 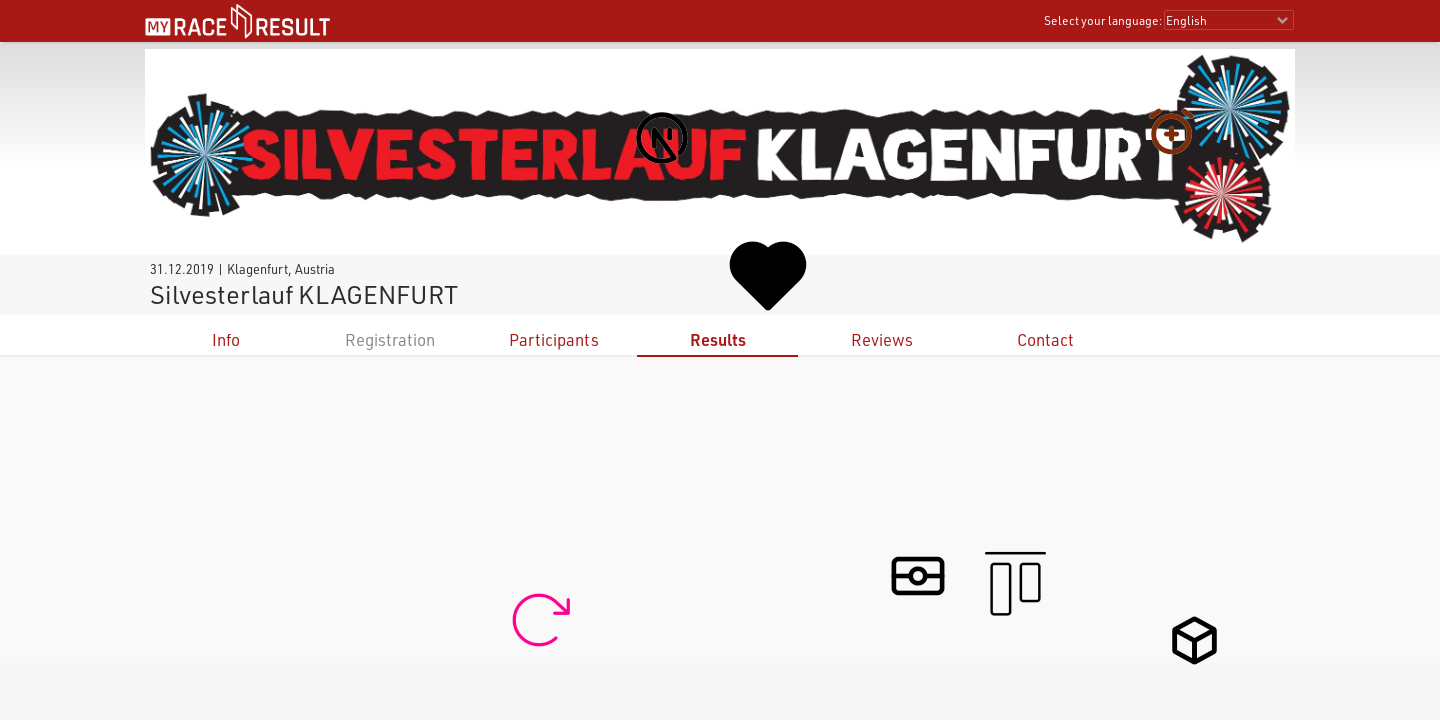 I want to click on align selected objects to the top edge, so click(x=1015, y=582).